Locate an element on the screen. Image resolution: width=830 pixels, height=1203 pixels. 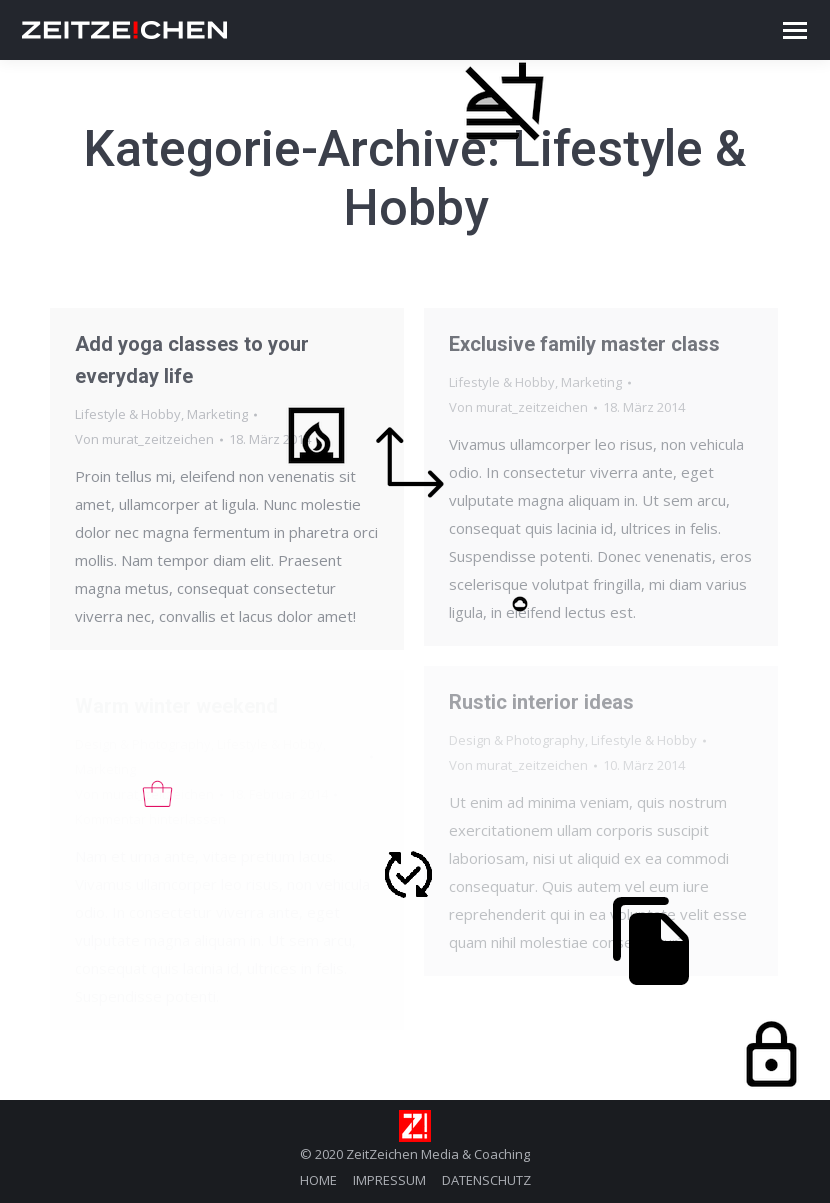
view your shopping bag is located at coordinates (157, 795).